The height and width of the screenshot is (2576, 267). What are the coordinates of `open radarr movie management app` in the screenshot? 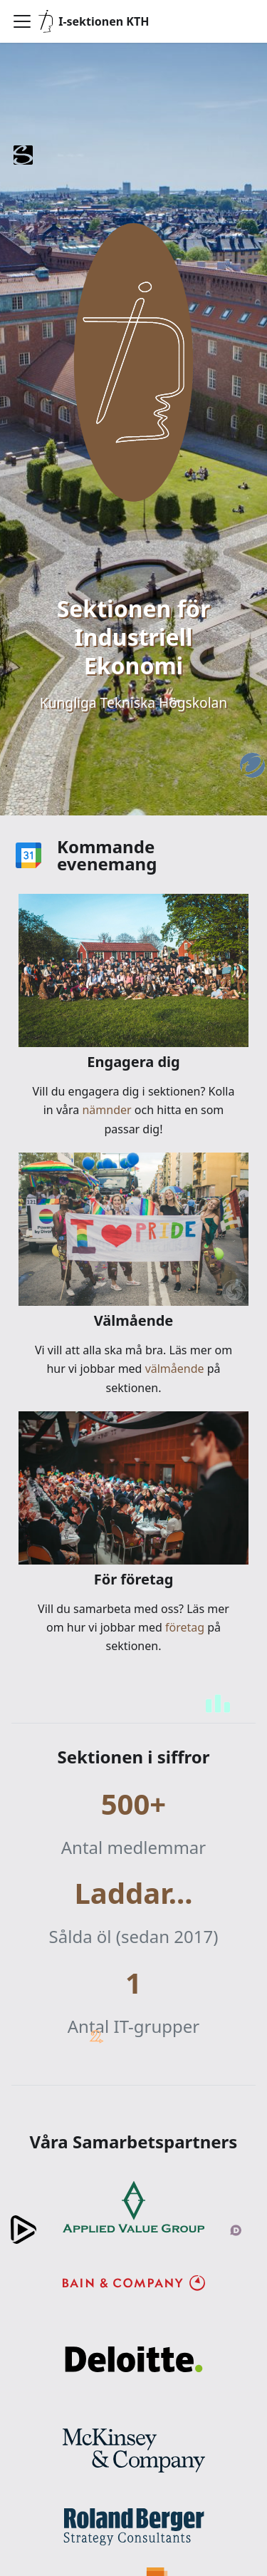 It's located at (23, 2230).